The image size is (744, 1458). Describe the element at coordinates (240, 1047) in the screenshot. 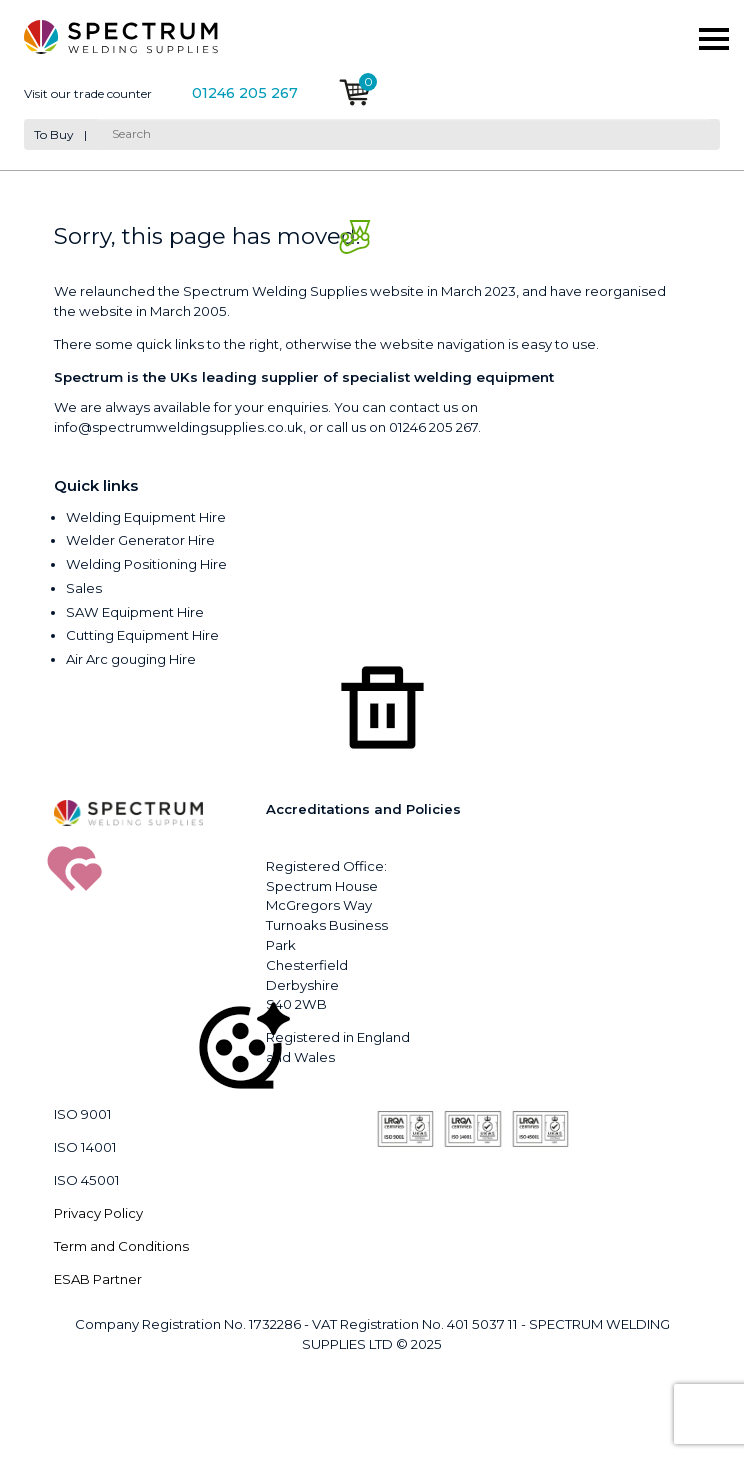

I see `access AI-powered video editing tools` at that location.